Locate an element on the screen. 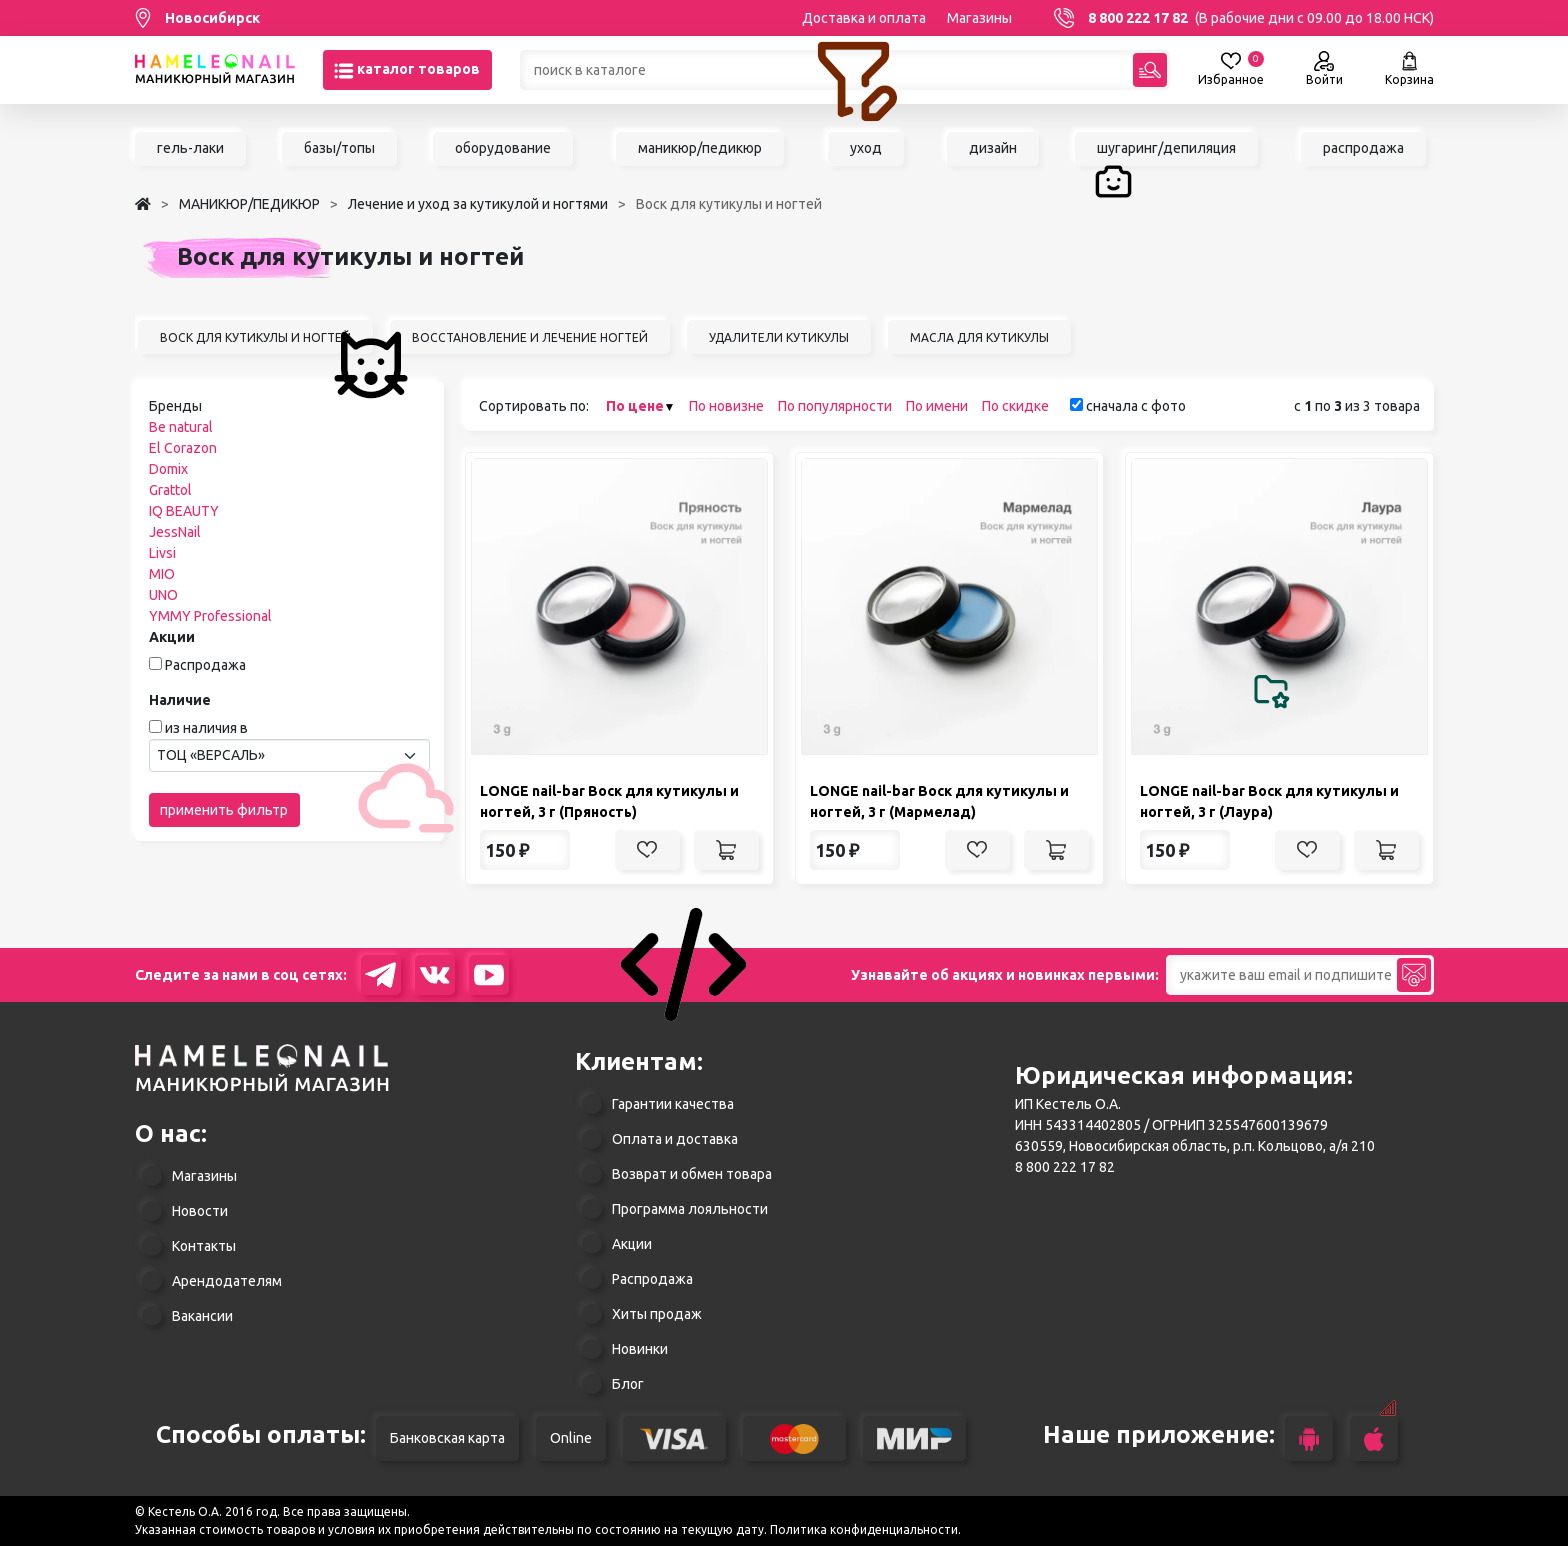 This screenshot has width=1568, height=1546. access your favorite or starred folder is located at coordinates (1271, 690).